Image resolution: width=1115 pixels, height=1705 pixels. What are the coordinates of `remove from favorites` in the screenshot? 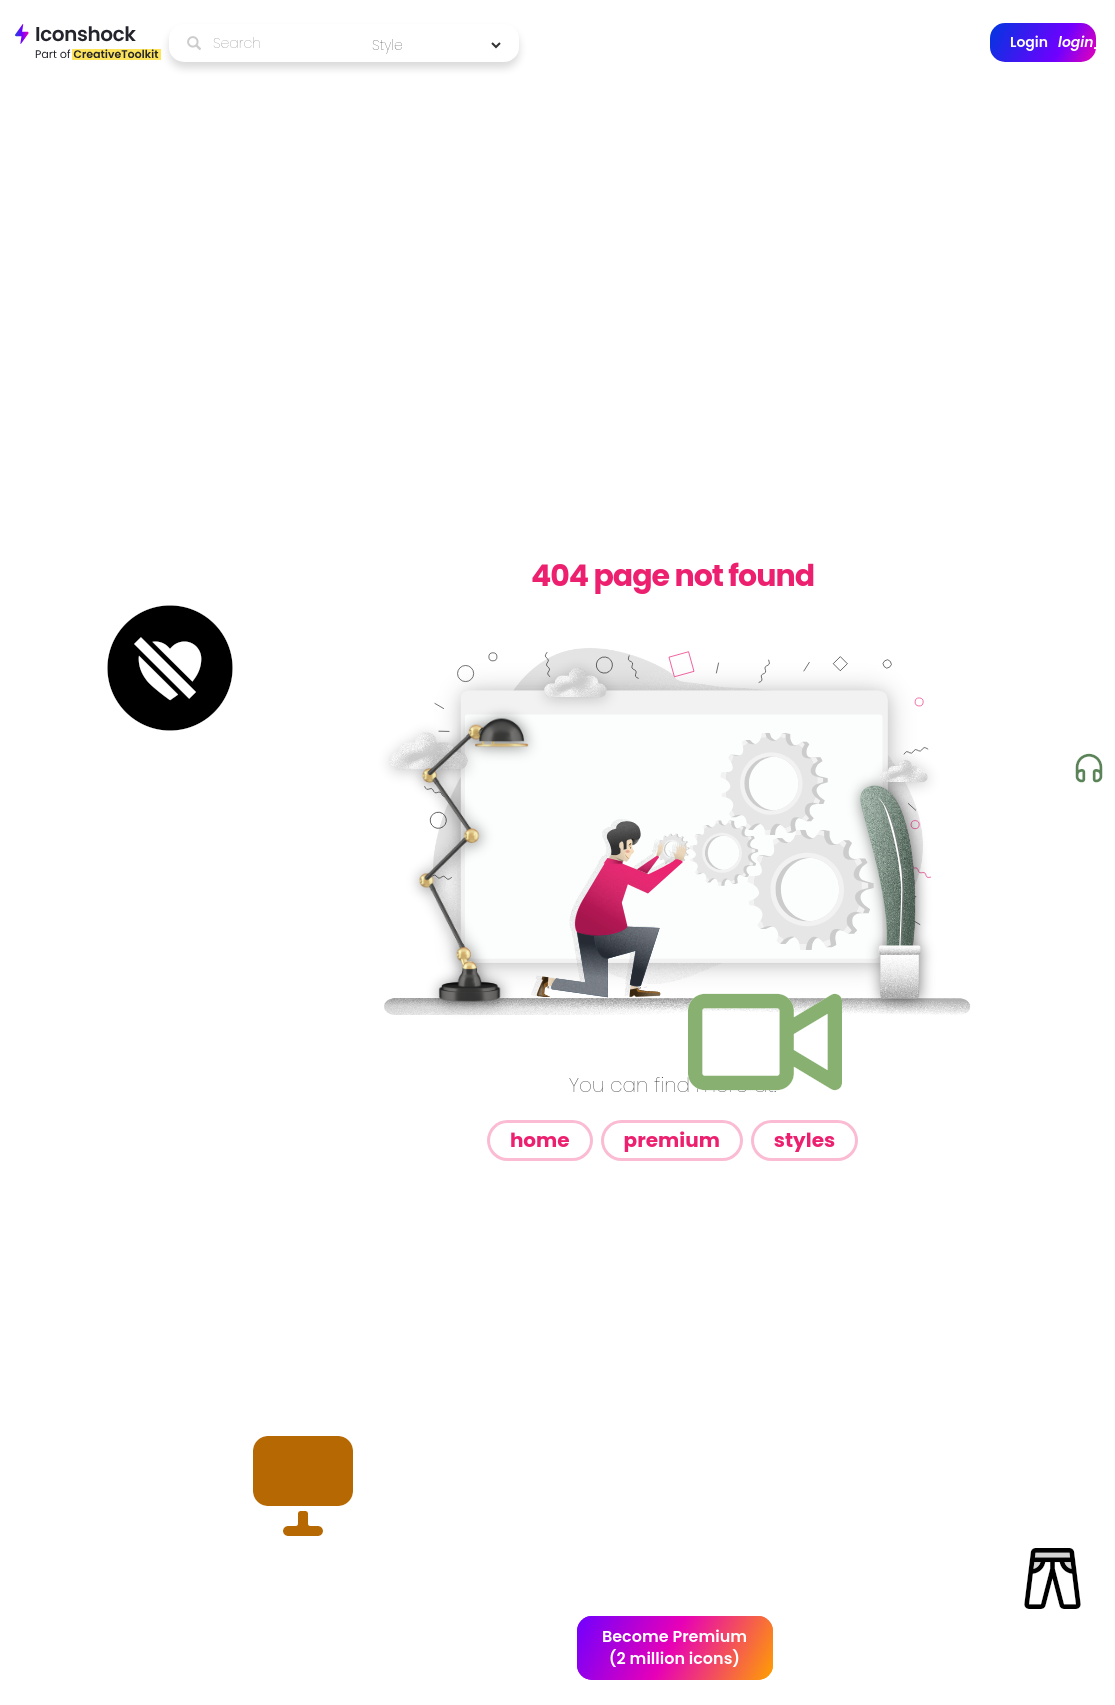 It's located at (170, 668).